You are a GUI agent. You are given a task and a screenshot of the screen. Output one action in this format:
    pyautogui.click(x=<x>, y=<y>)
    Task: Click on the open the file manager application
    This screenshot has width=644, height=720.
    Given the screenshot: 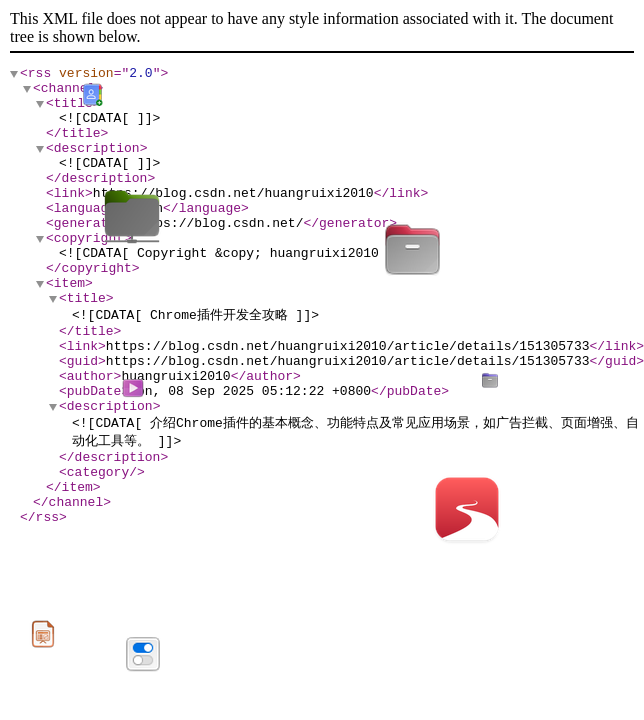 What is the action you would take?
    pyautogui.click(x=412, y=249)
    